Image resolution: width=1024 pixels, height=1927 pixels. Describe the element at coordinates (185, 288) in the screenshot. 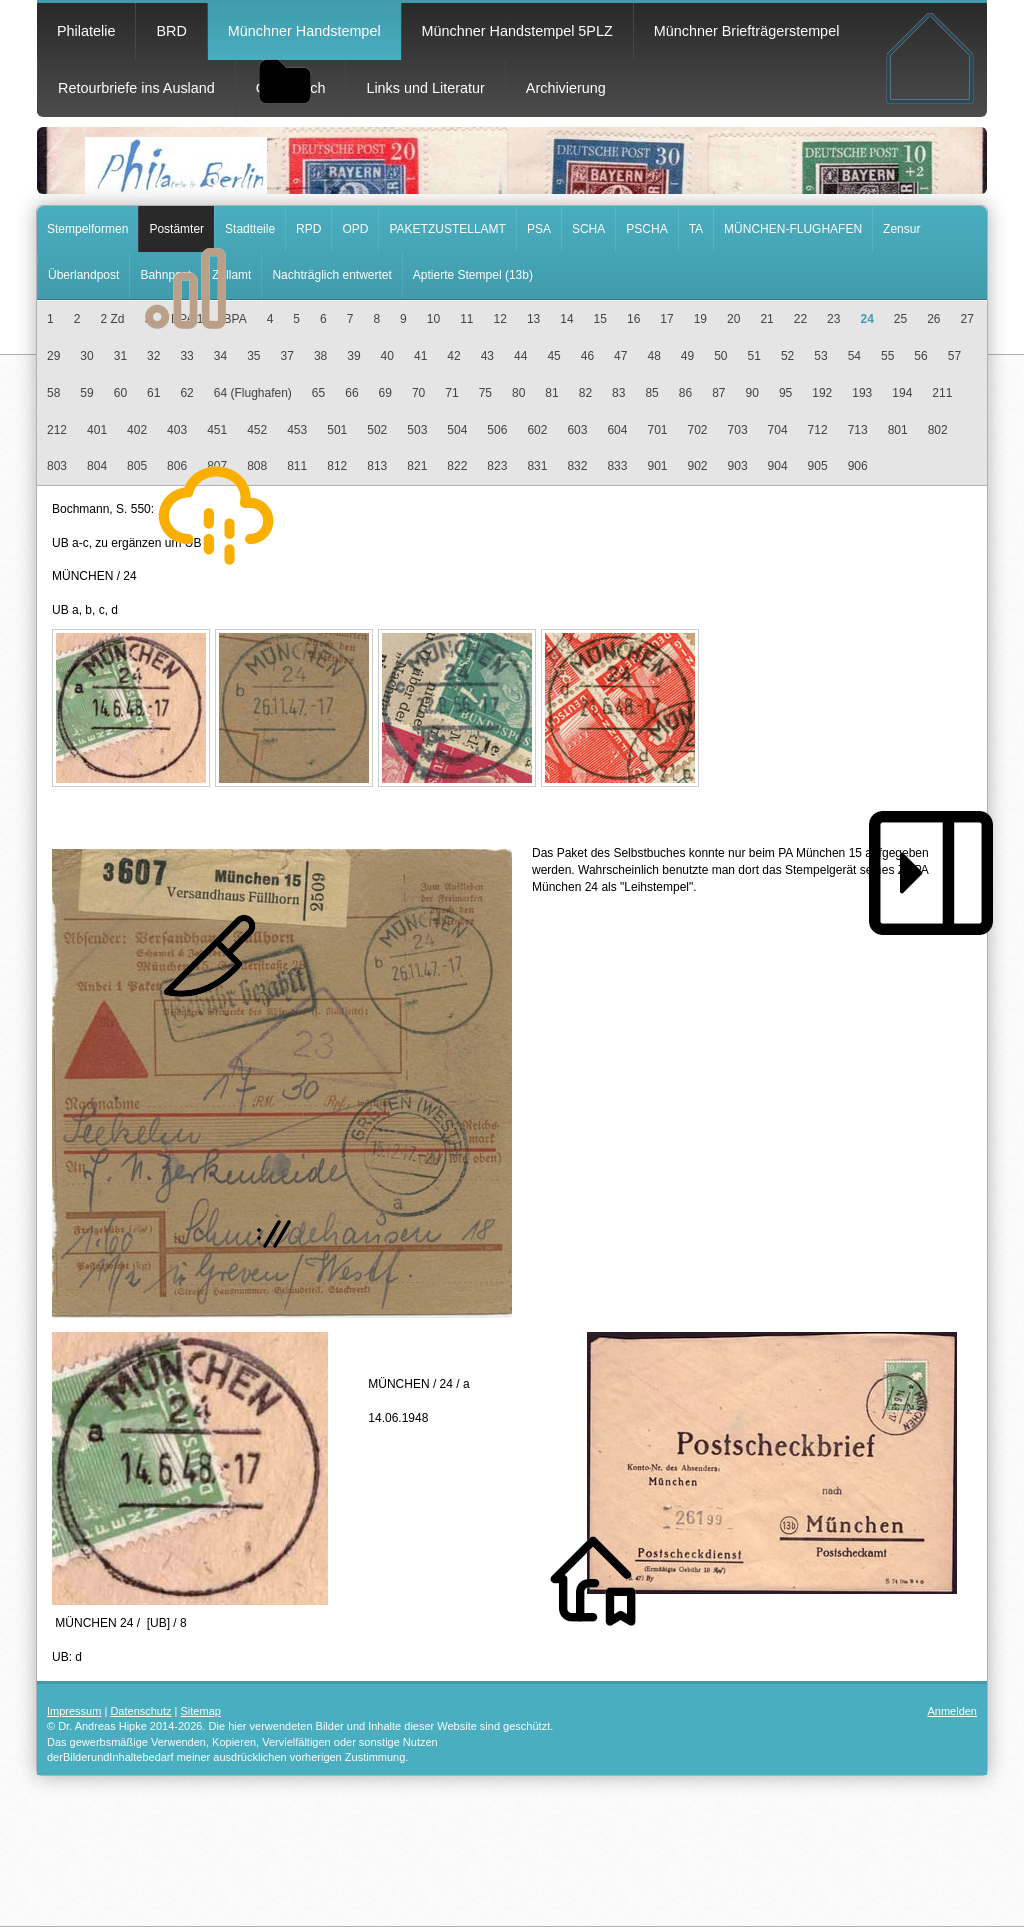

I see `open Google Analytics dashboard` at that location.